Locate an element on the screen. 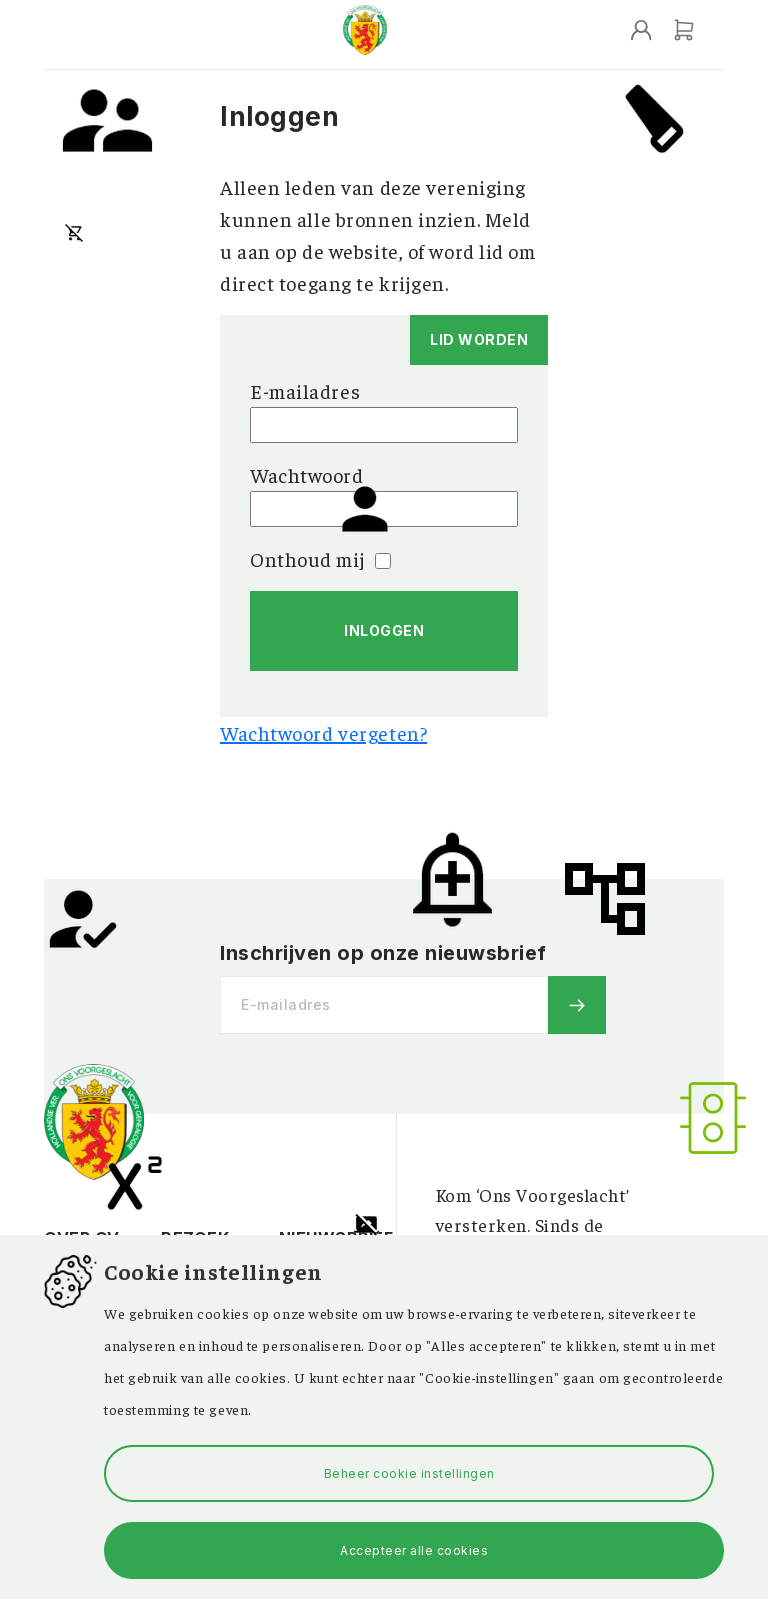  format selected text as superscript is located at coordinates (125, 1183).